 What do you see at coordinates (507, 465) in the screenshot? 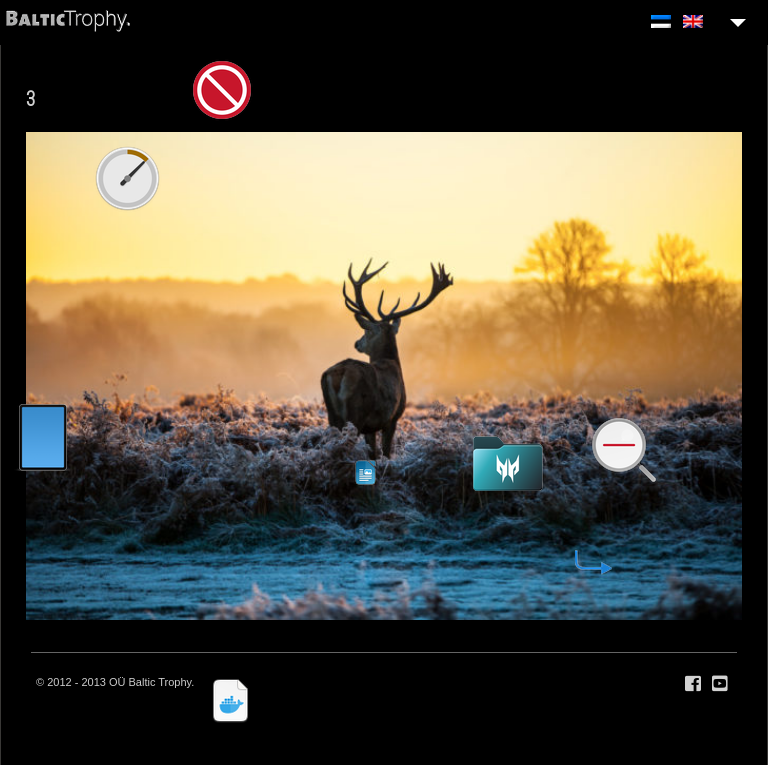
I see `open acer predator game files folder` at bounding box center [507, 465].